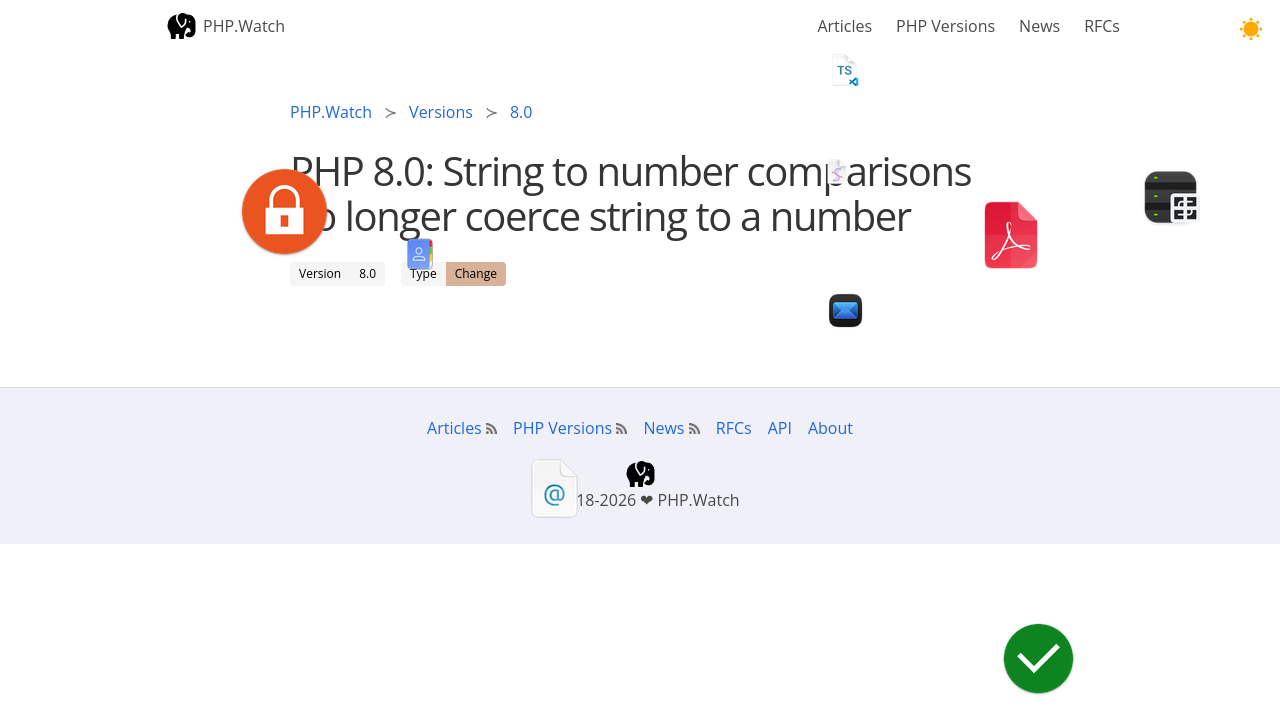  I want to click on configure windows file sharing preferences, so click(1171, 198).